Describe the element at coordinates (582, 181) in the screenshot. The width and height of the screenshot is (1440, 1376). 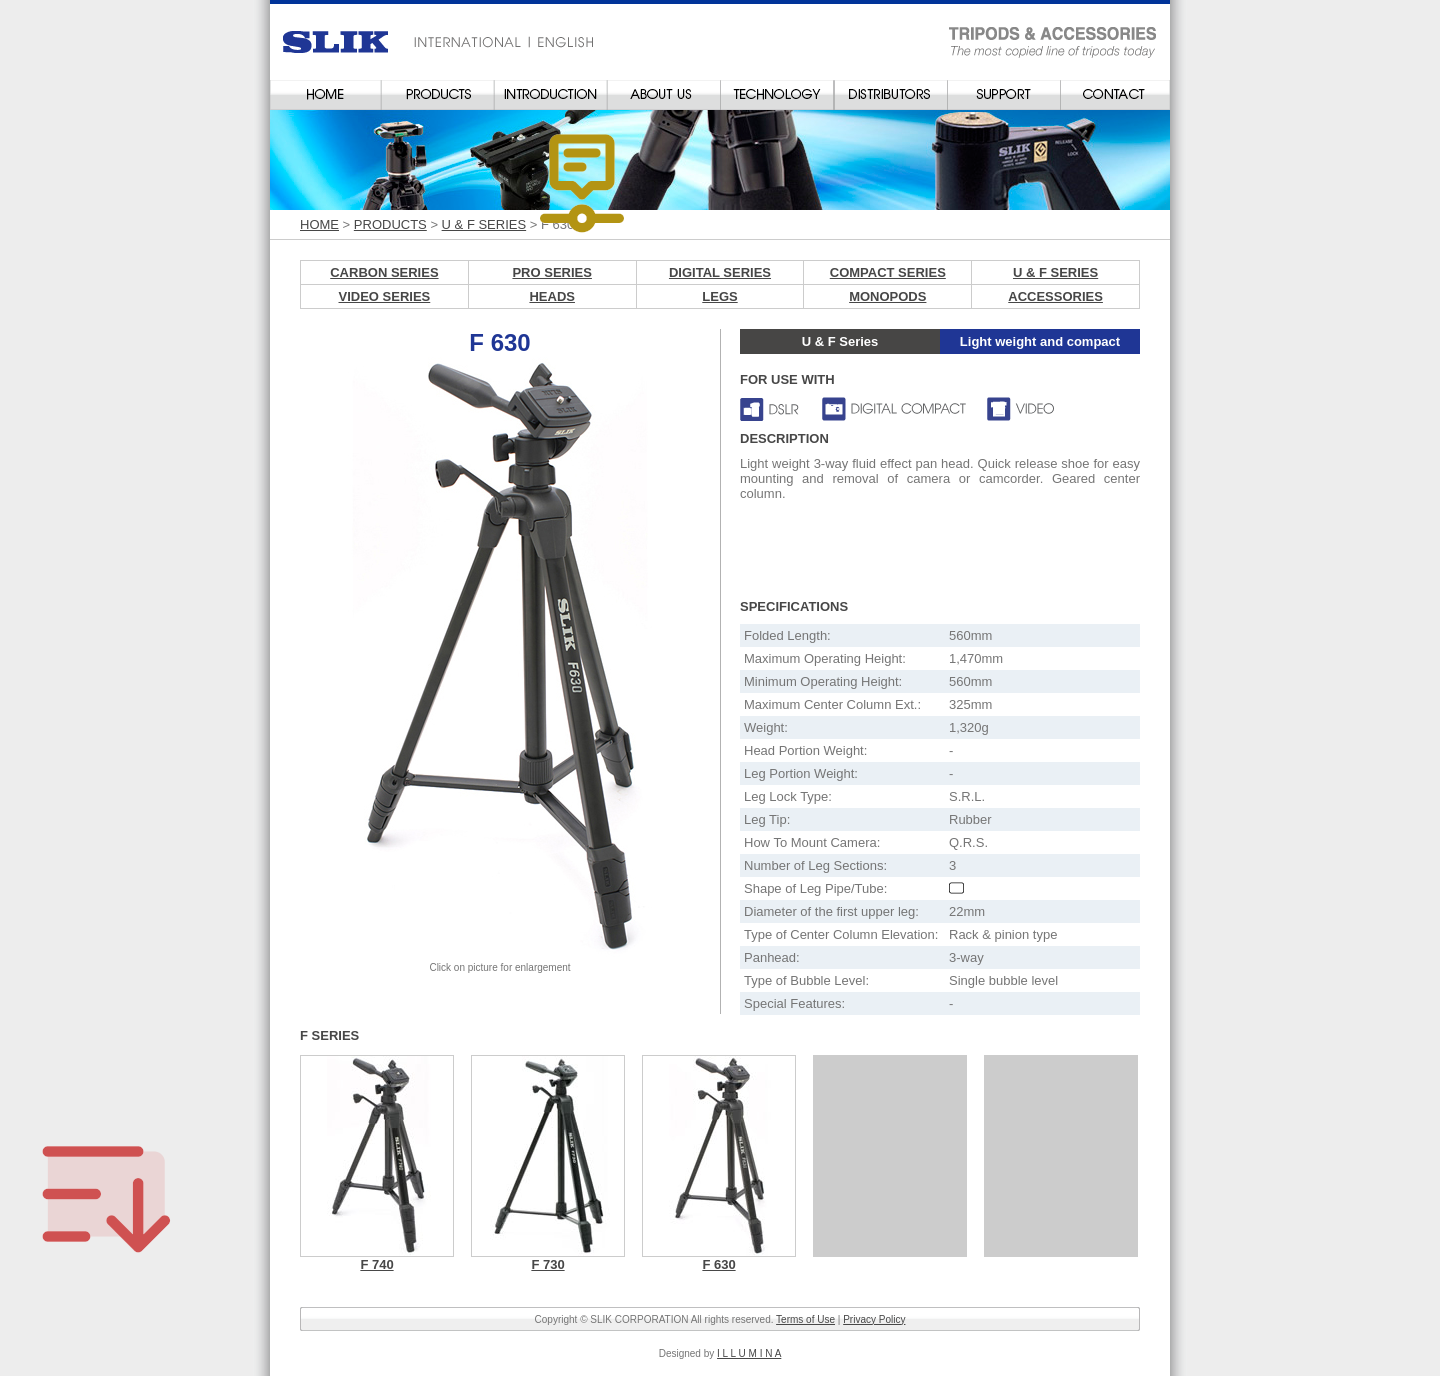
I see `view event details on timeline` at that location.